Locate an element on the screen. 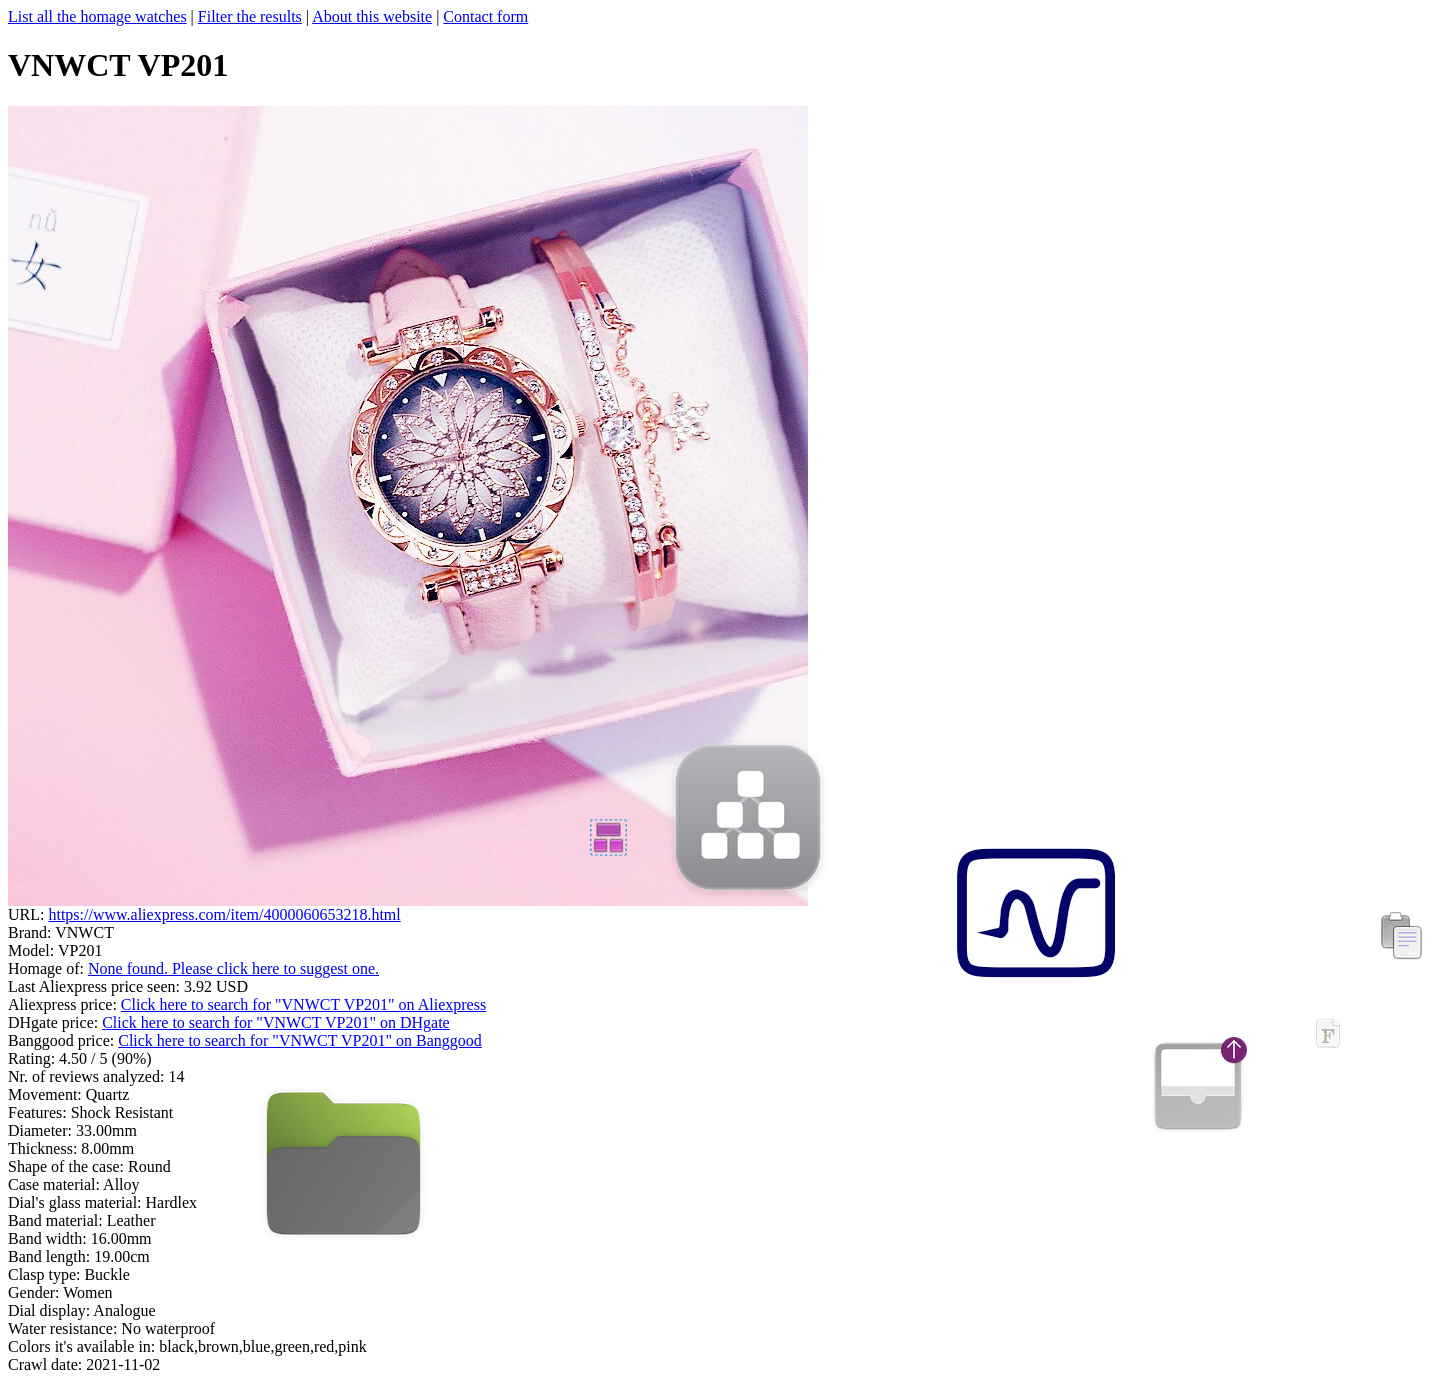 The image size is (1440, 1382). select all items in the current view is located at coordinates (608, 837).